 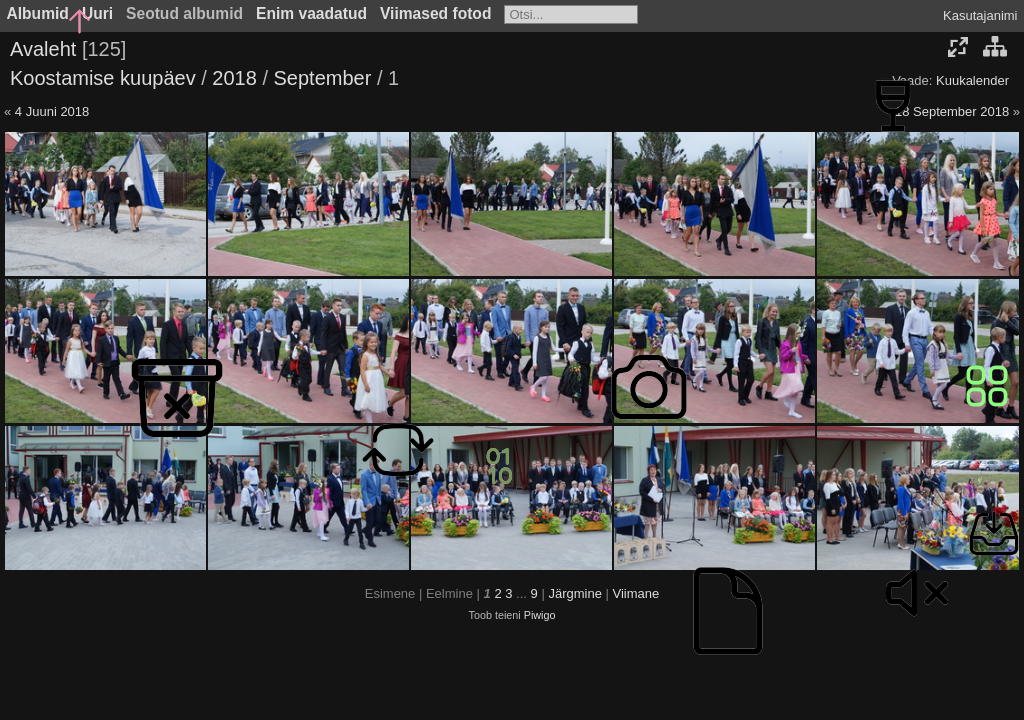 What do you see at coordinates (987, 386) in the screenshot?
I see `view all apps or menu` at bounding box center [987, 386].